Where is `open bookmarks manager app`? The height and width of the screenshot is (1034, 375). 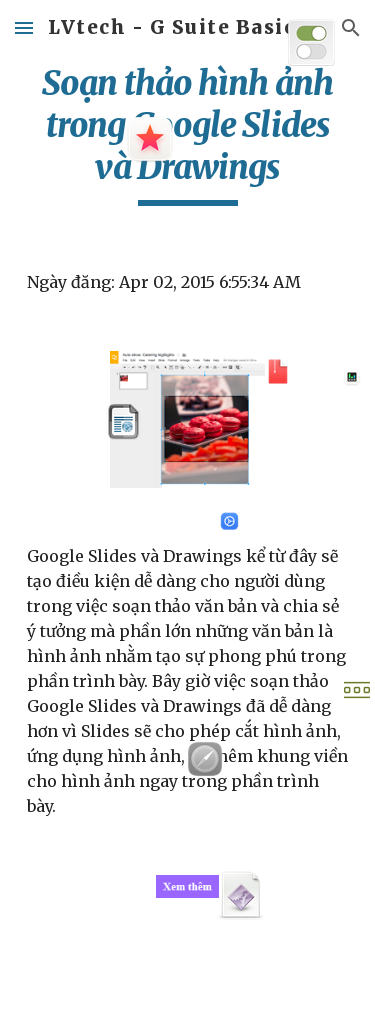
open bookmarks manager app is located at coordinates (150, 139).